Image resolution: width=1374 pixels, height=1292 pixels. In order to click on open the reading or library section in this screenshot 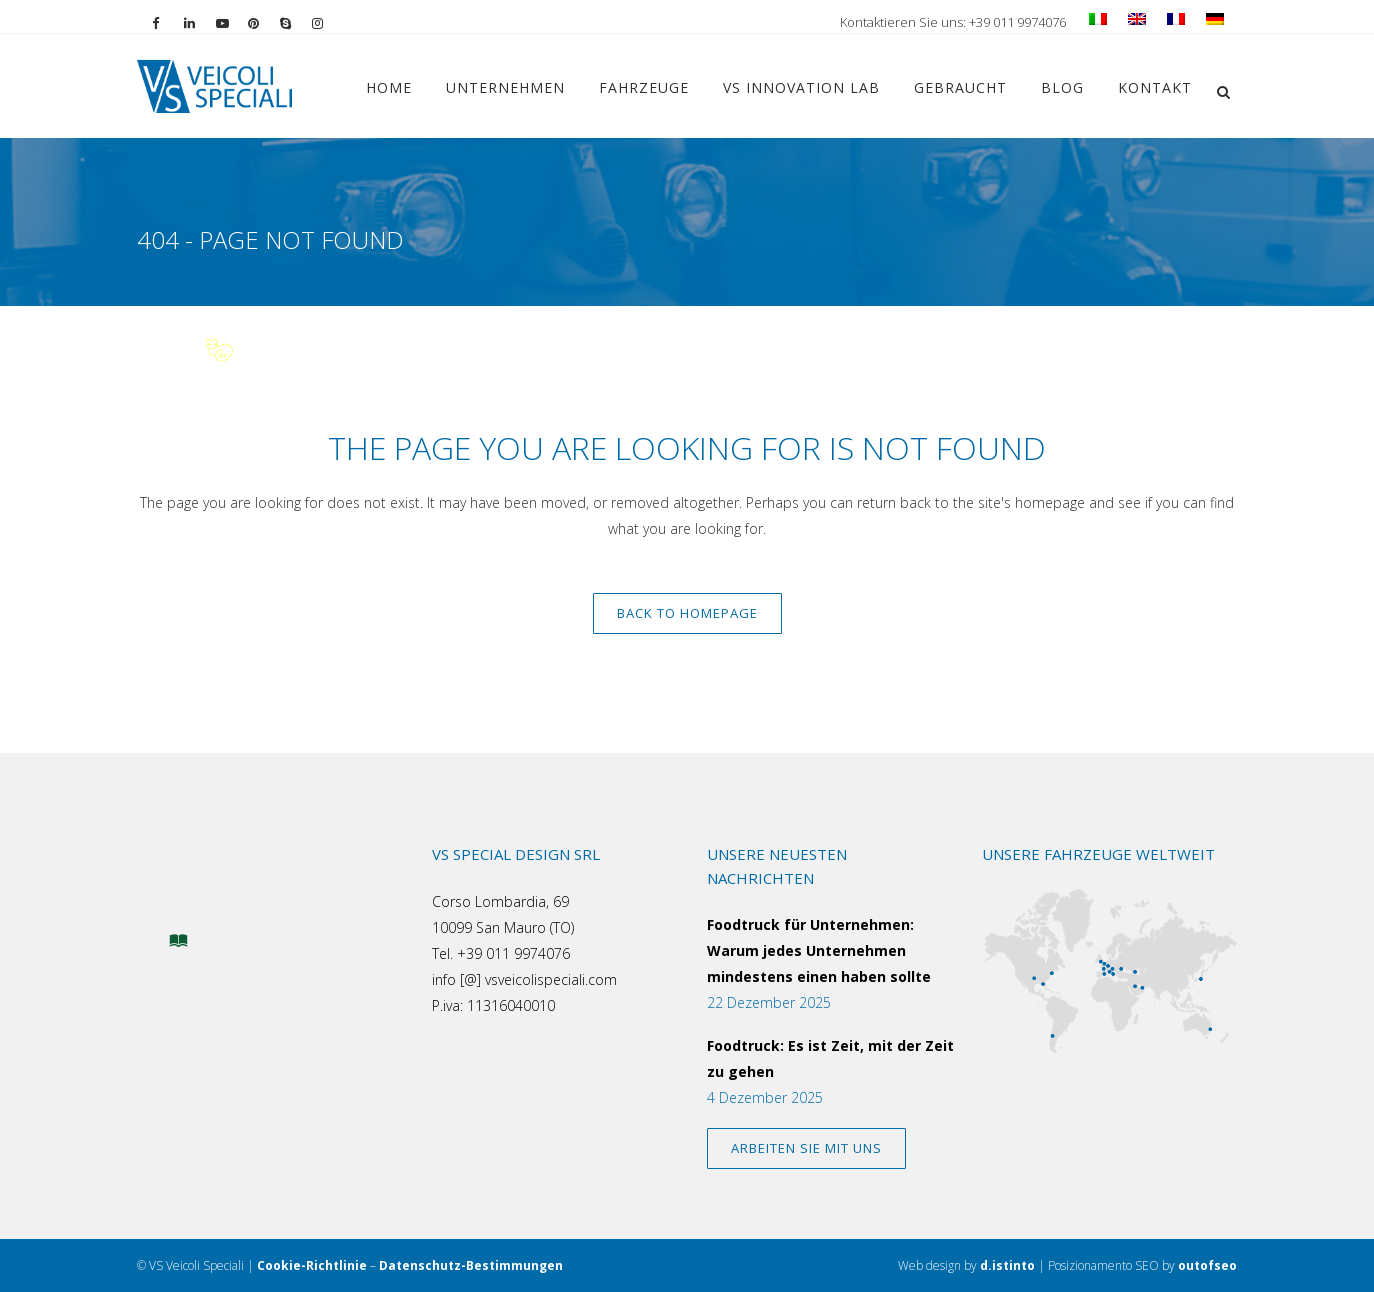, I will do `click(178, 940)`.